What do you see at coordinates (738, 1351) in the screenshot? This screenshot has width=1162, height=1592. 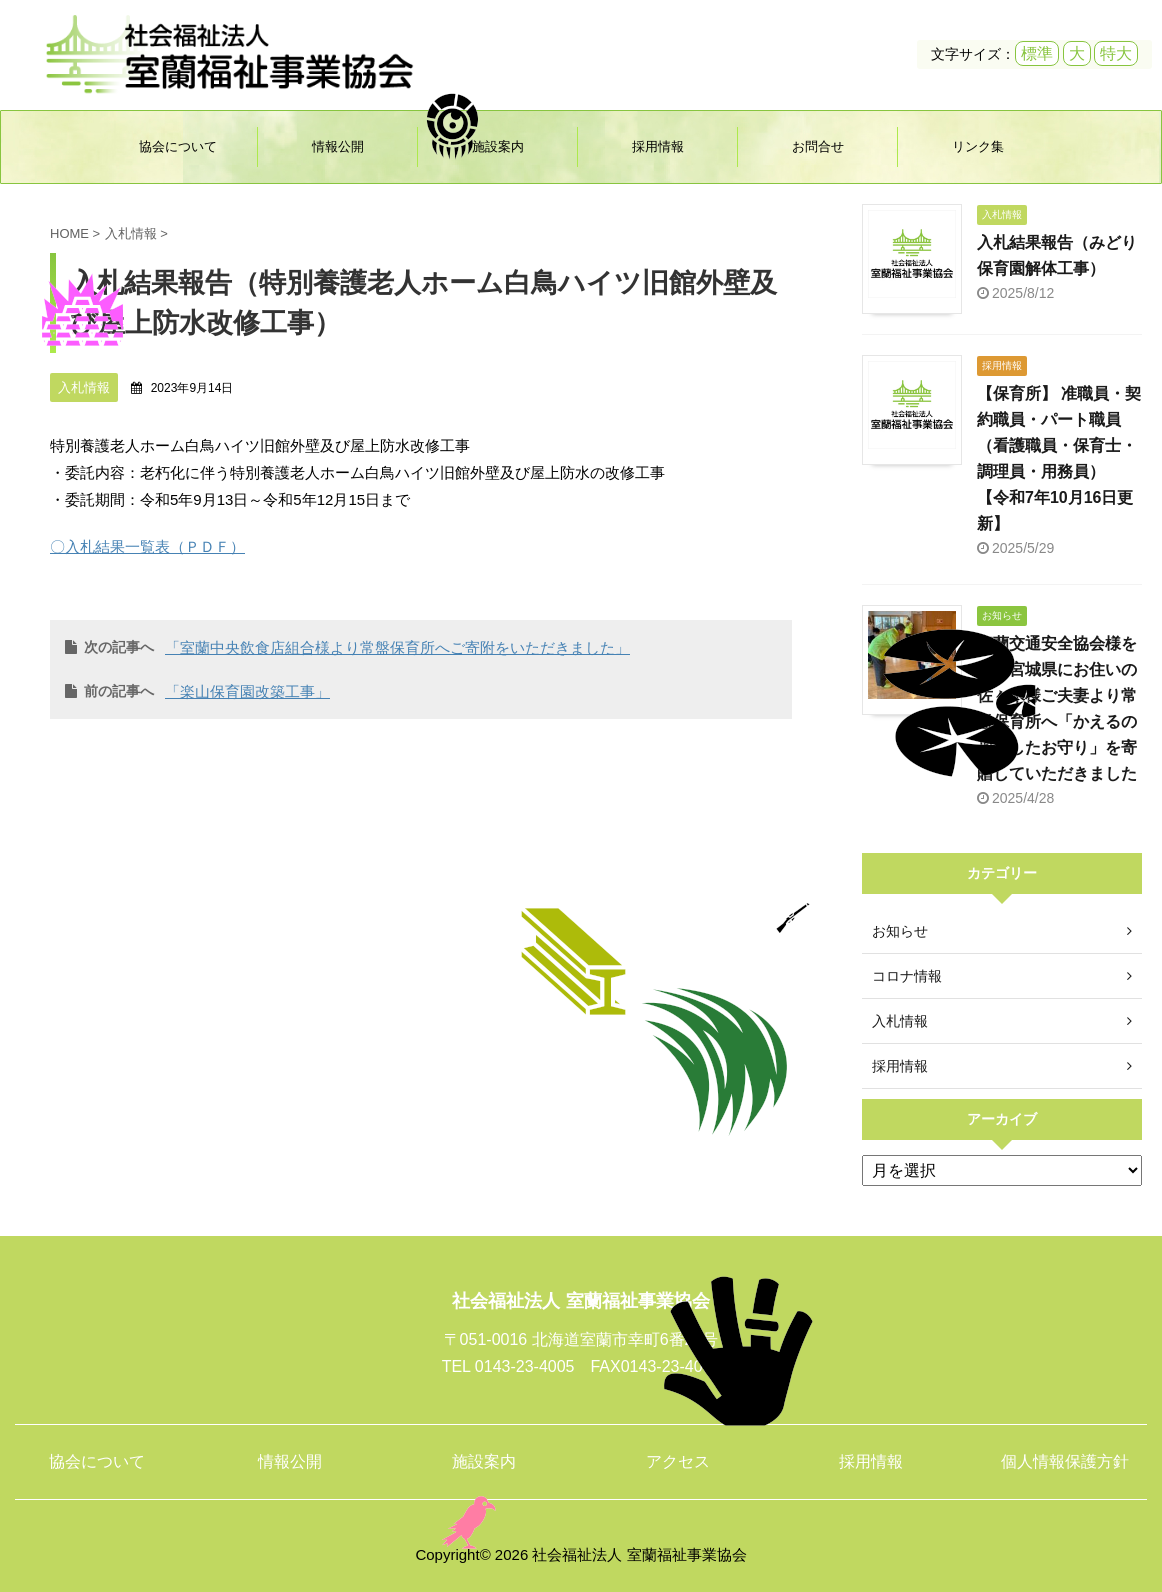 I see `view or manage jewelry inventory` at bounding box center [738, 1351].